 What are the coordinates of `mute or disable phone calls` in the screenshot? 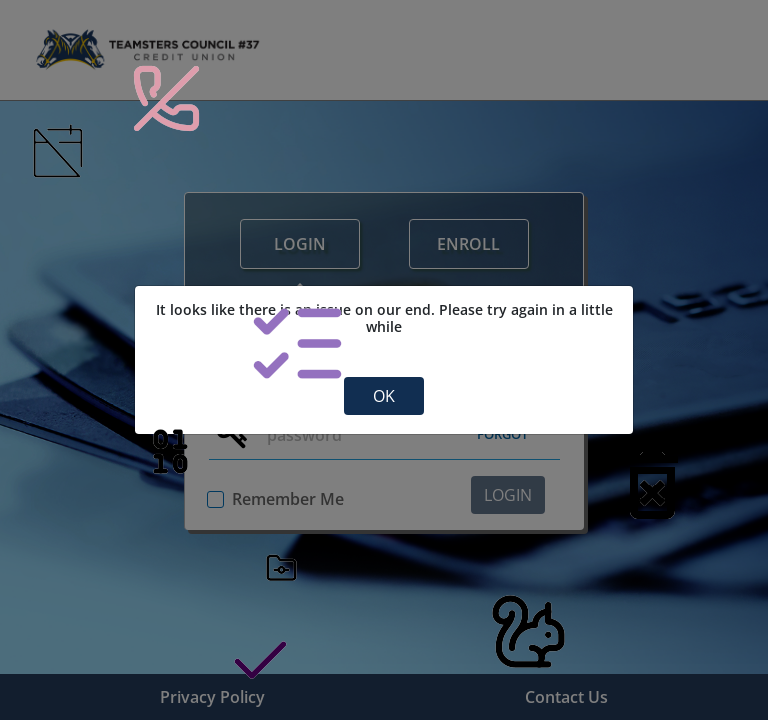 It's located at (166, 98).